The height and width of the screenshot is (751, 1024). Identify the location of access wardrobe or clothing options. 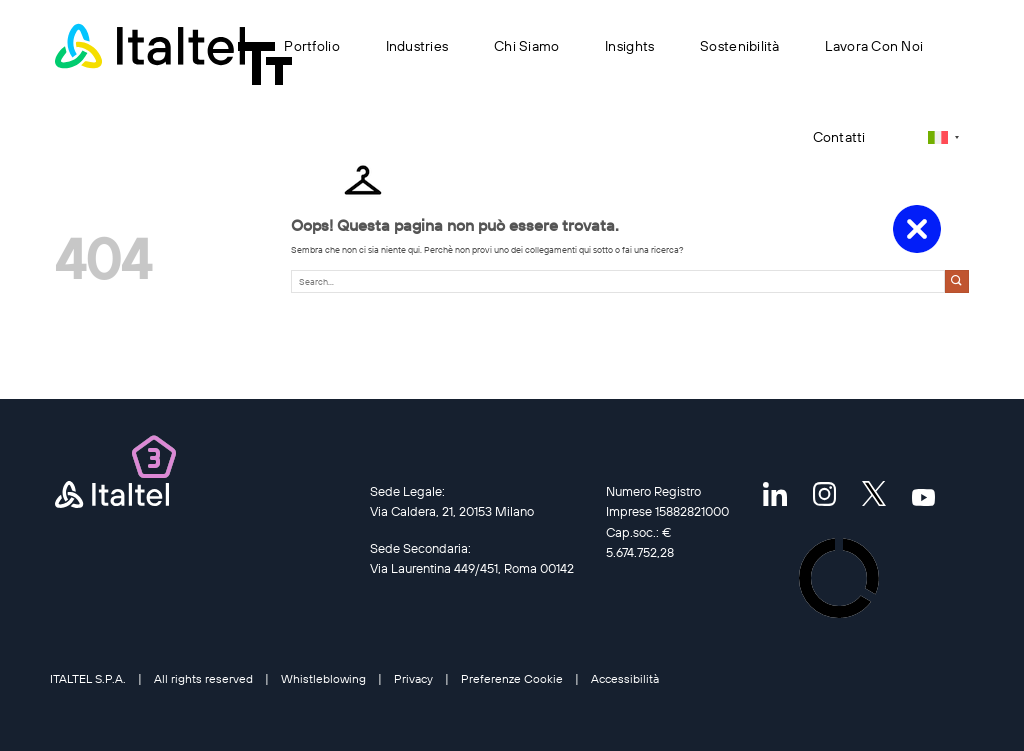
(363, 180).